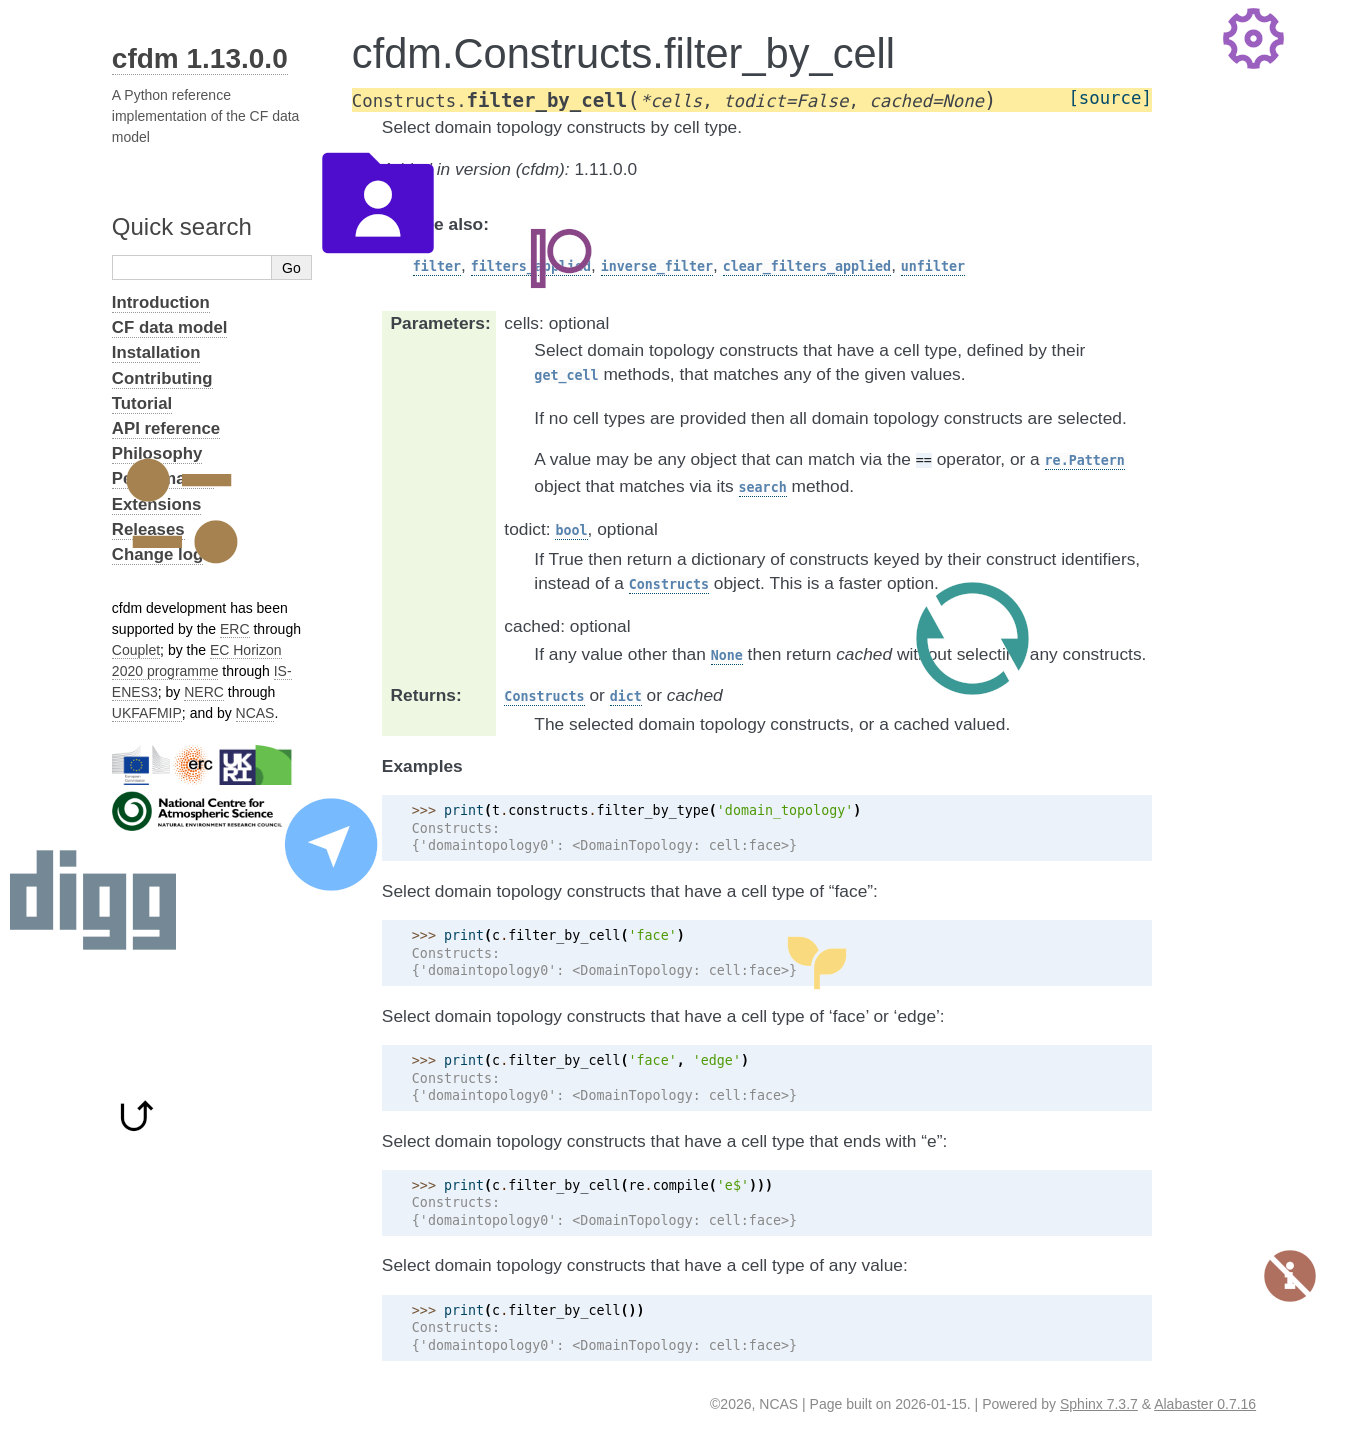 Image resolution: width=1358 pixels, height=1442 pixels. What do you see at coordinates (817, 963) in the screenshot?
I see `indicates eco-friendly or sustainable option` at bounding box center [817, 963].